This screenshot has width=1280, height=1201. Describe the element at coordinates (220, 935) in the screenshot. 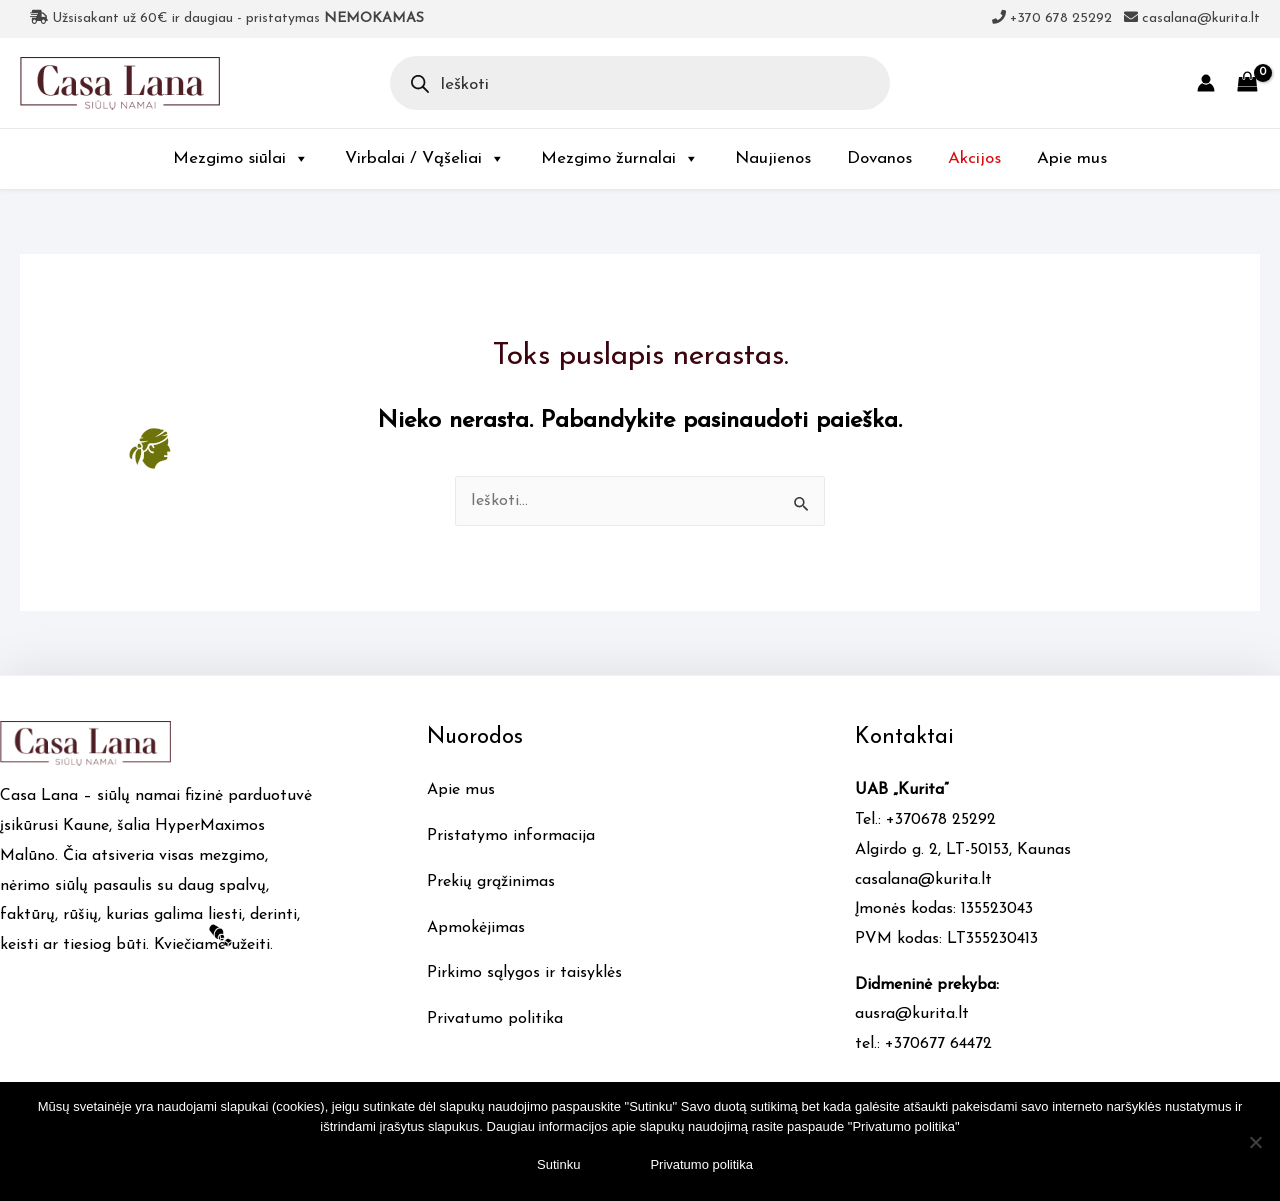

I see `roll the dice or randomize outcome` at that location.